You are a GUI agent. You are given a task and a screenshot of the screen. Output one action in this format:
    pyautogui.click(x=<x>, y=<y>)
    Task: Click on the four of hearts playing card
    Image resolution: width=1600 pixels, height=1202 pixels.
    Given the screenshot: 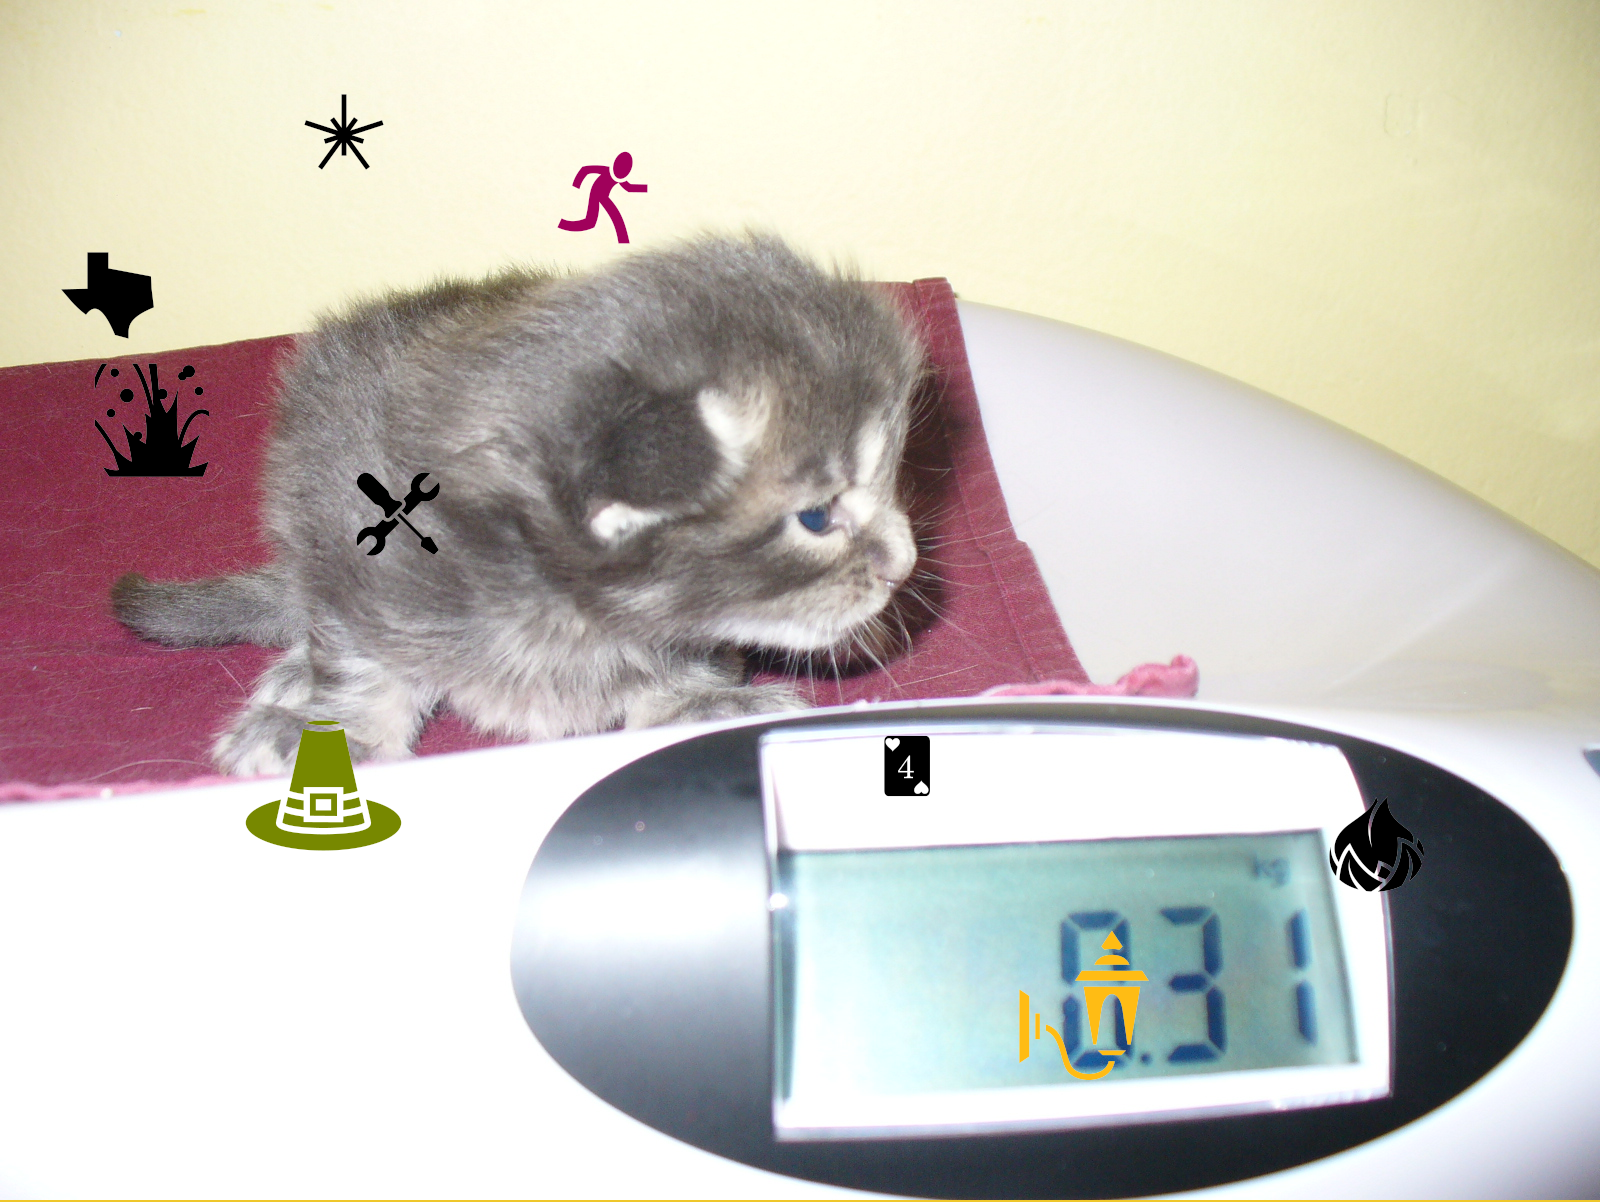 What is the action you would take?
    pyautogui.click(x=907, y=766)
    